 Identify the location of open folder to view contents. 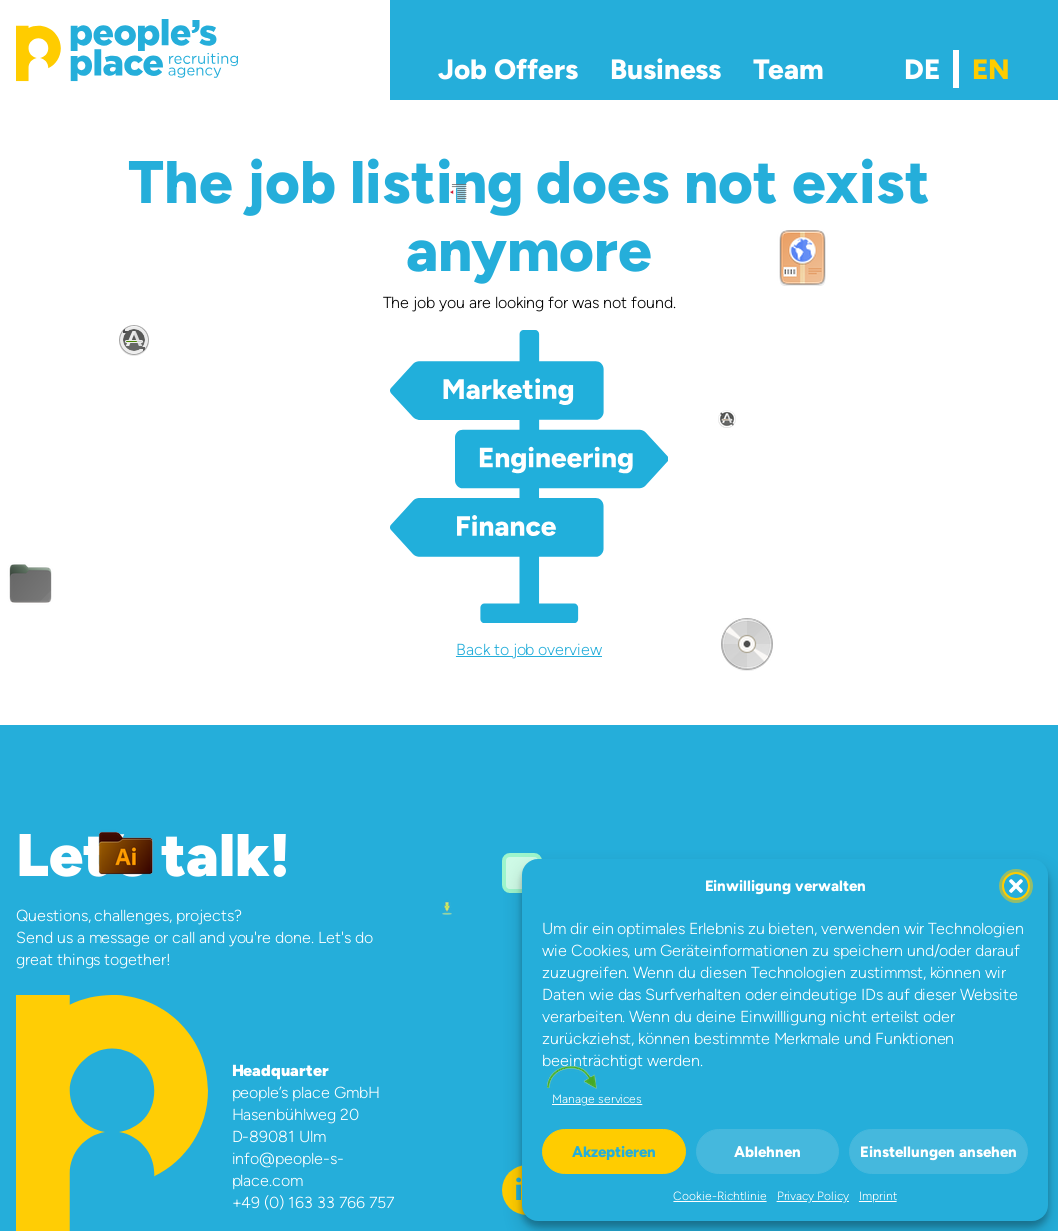
(30, 583).